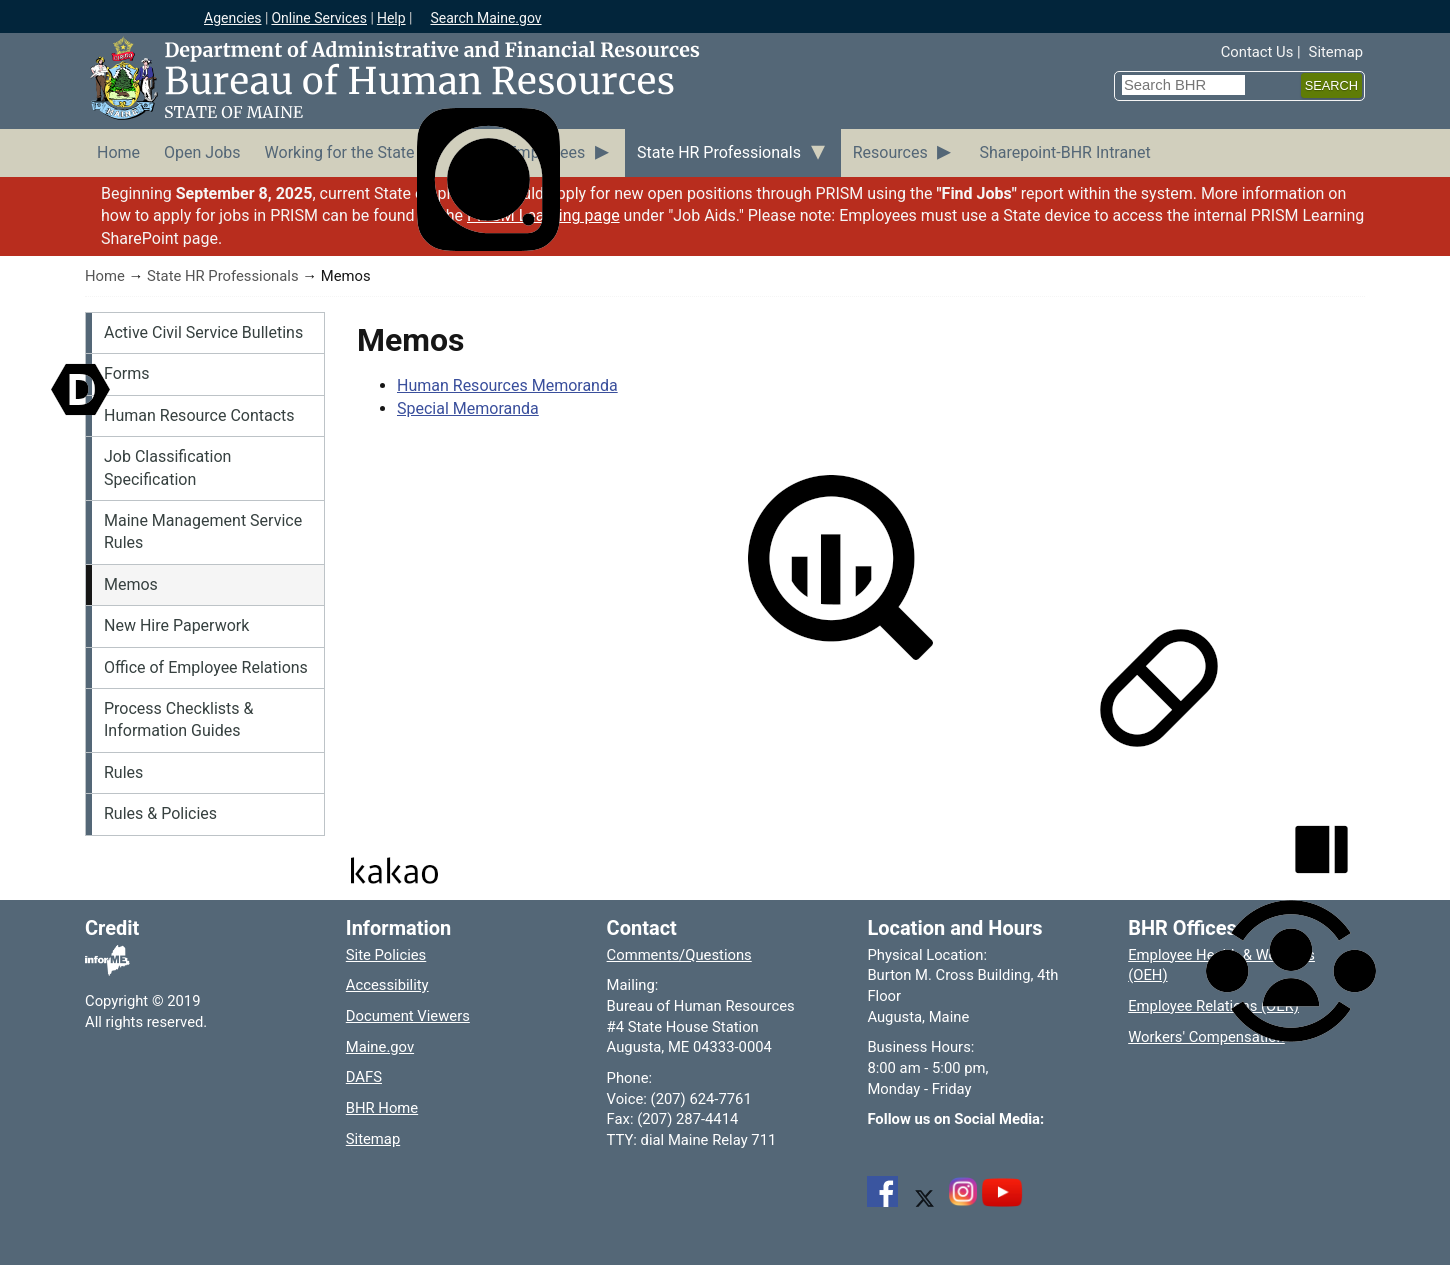 This screenshot has width=1450, height=1265. What do you see at coordinates (1321, 849) in the screenshot?
I see `switch to right sidebar layout` at bounding box center [1321, 849].